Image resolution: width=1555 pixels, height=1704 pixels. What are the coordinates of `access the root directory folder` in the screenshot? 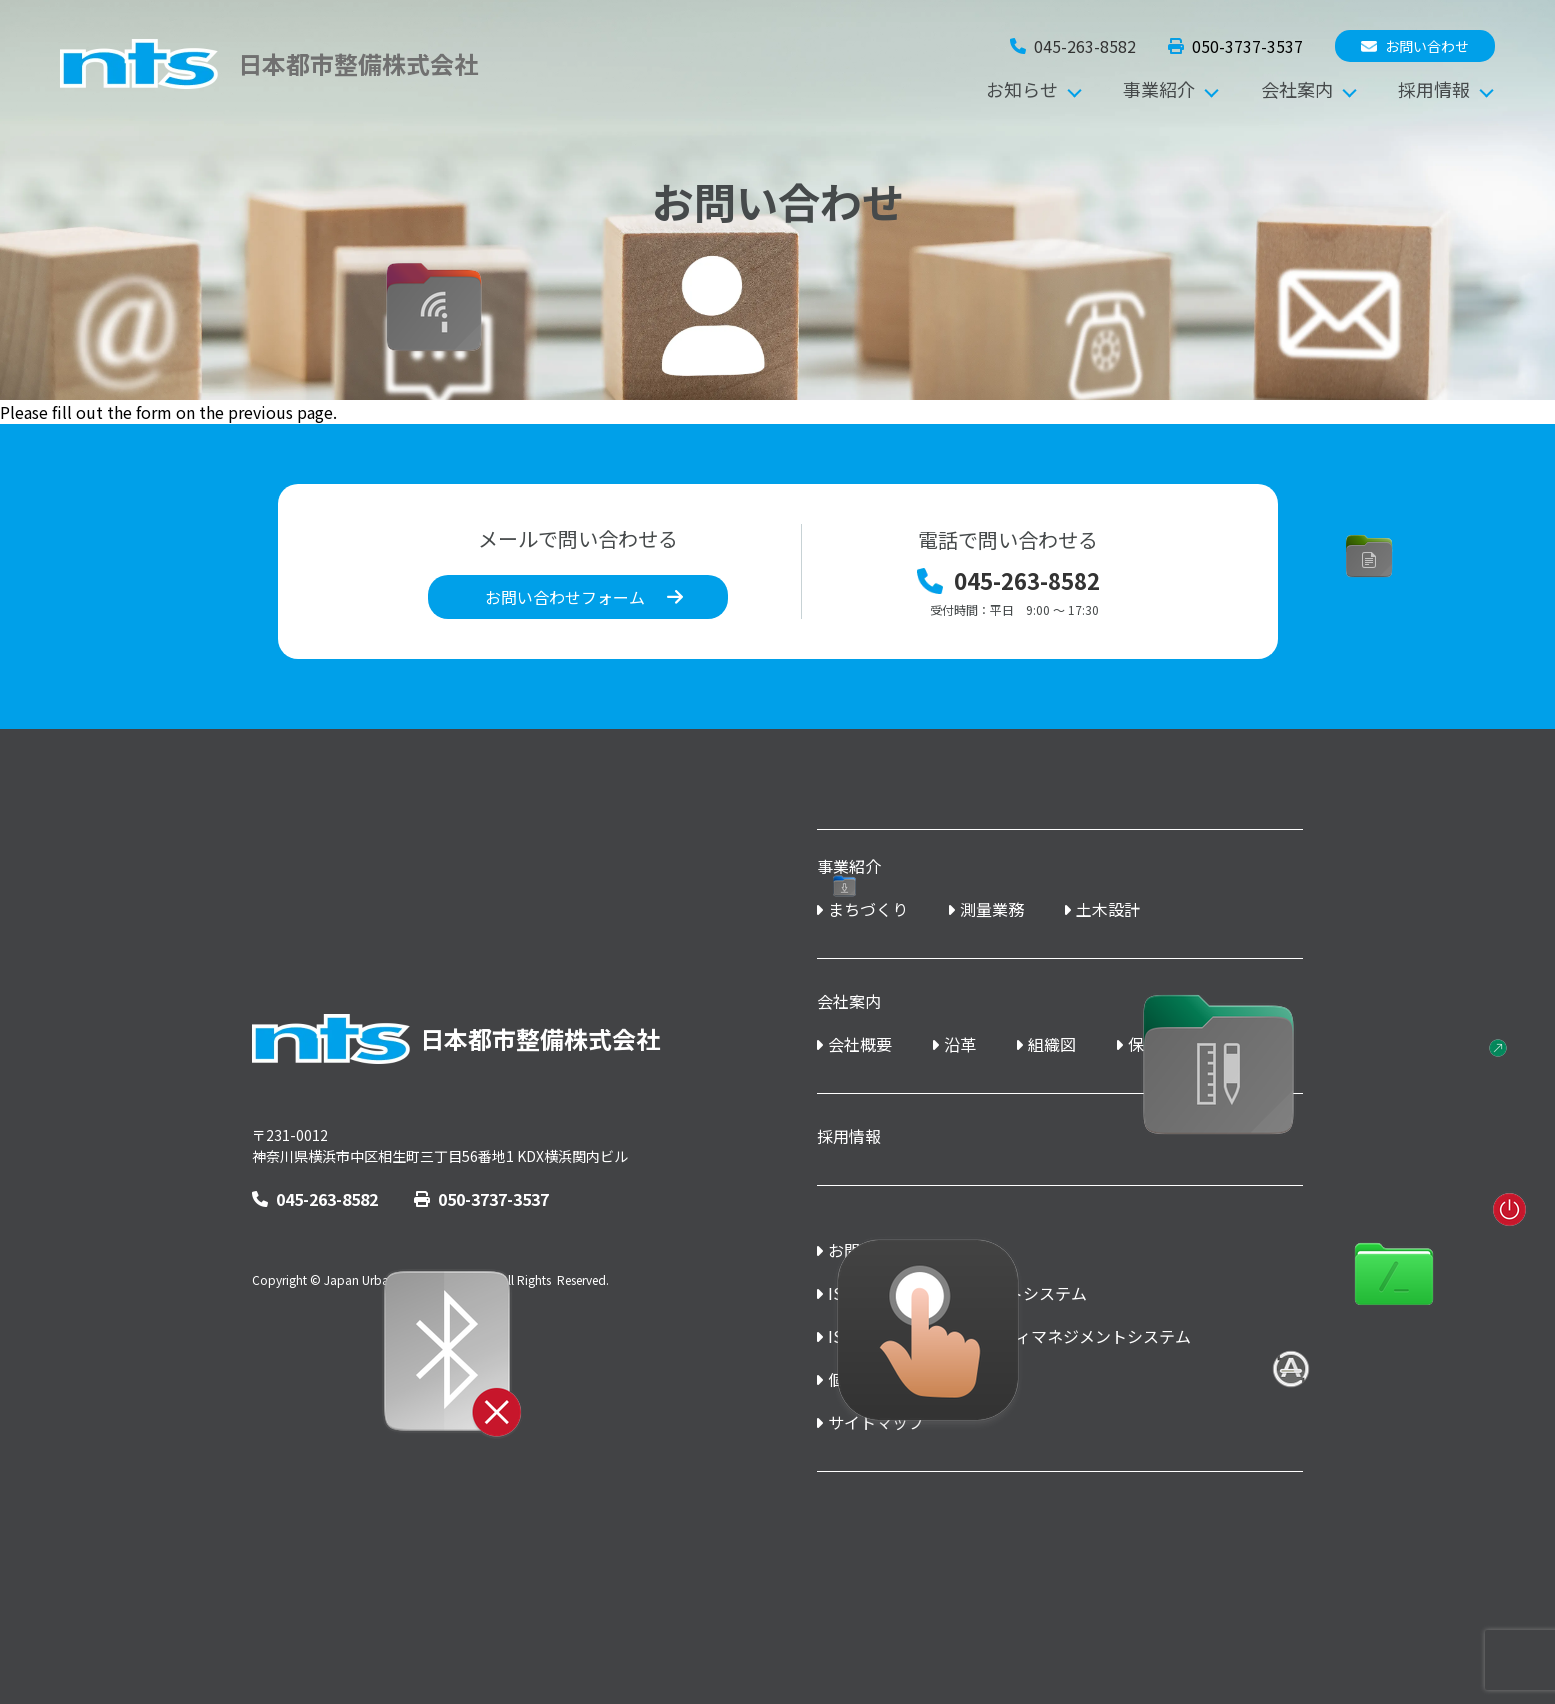 It's located at (1394, 1274).